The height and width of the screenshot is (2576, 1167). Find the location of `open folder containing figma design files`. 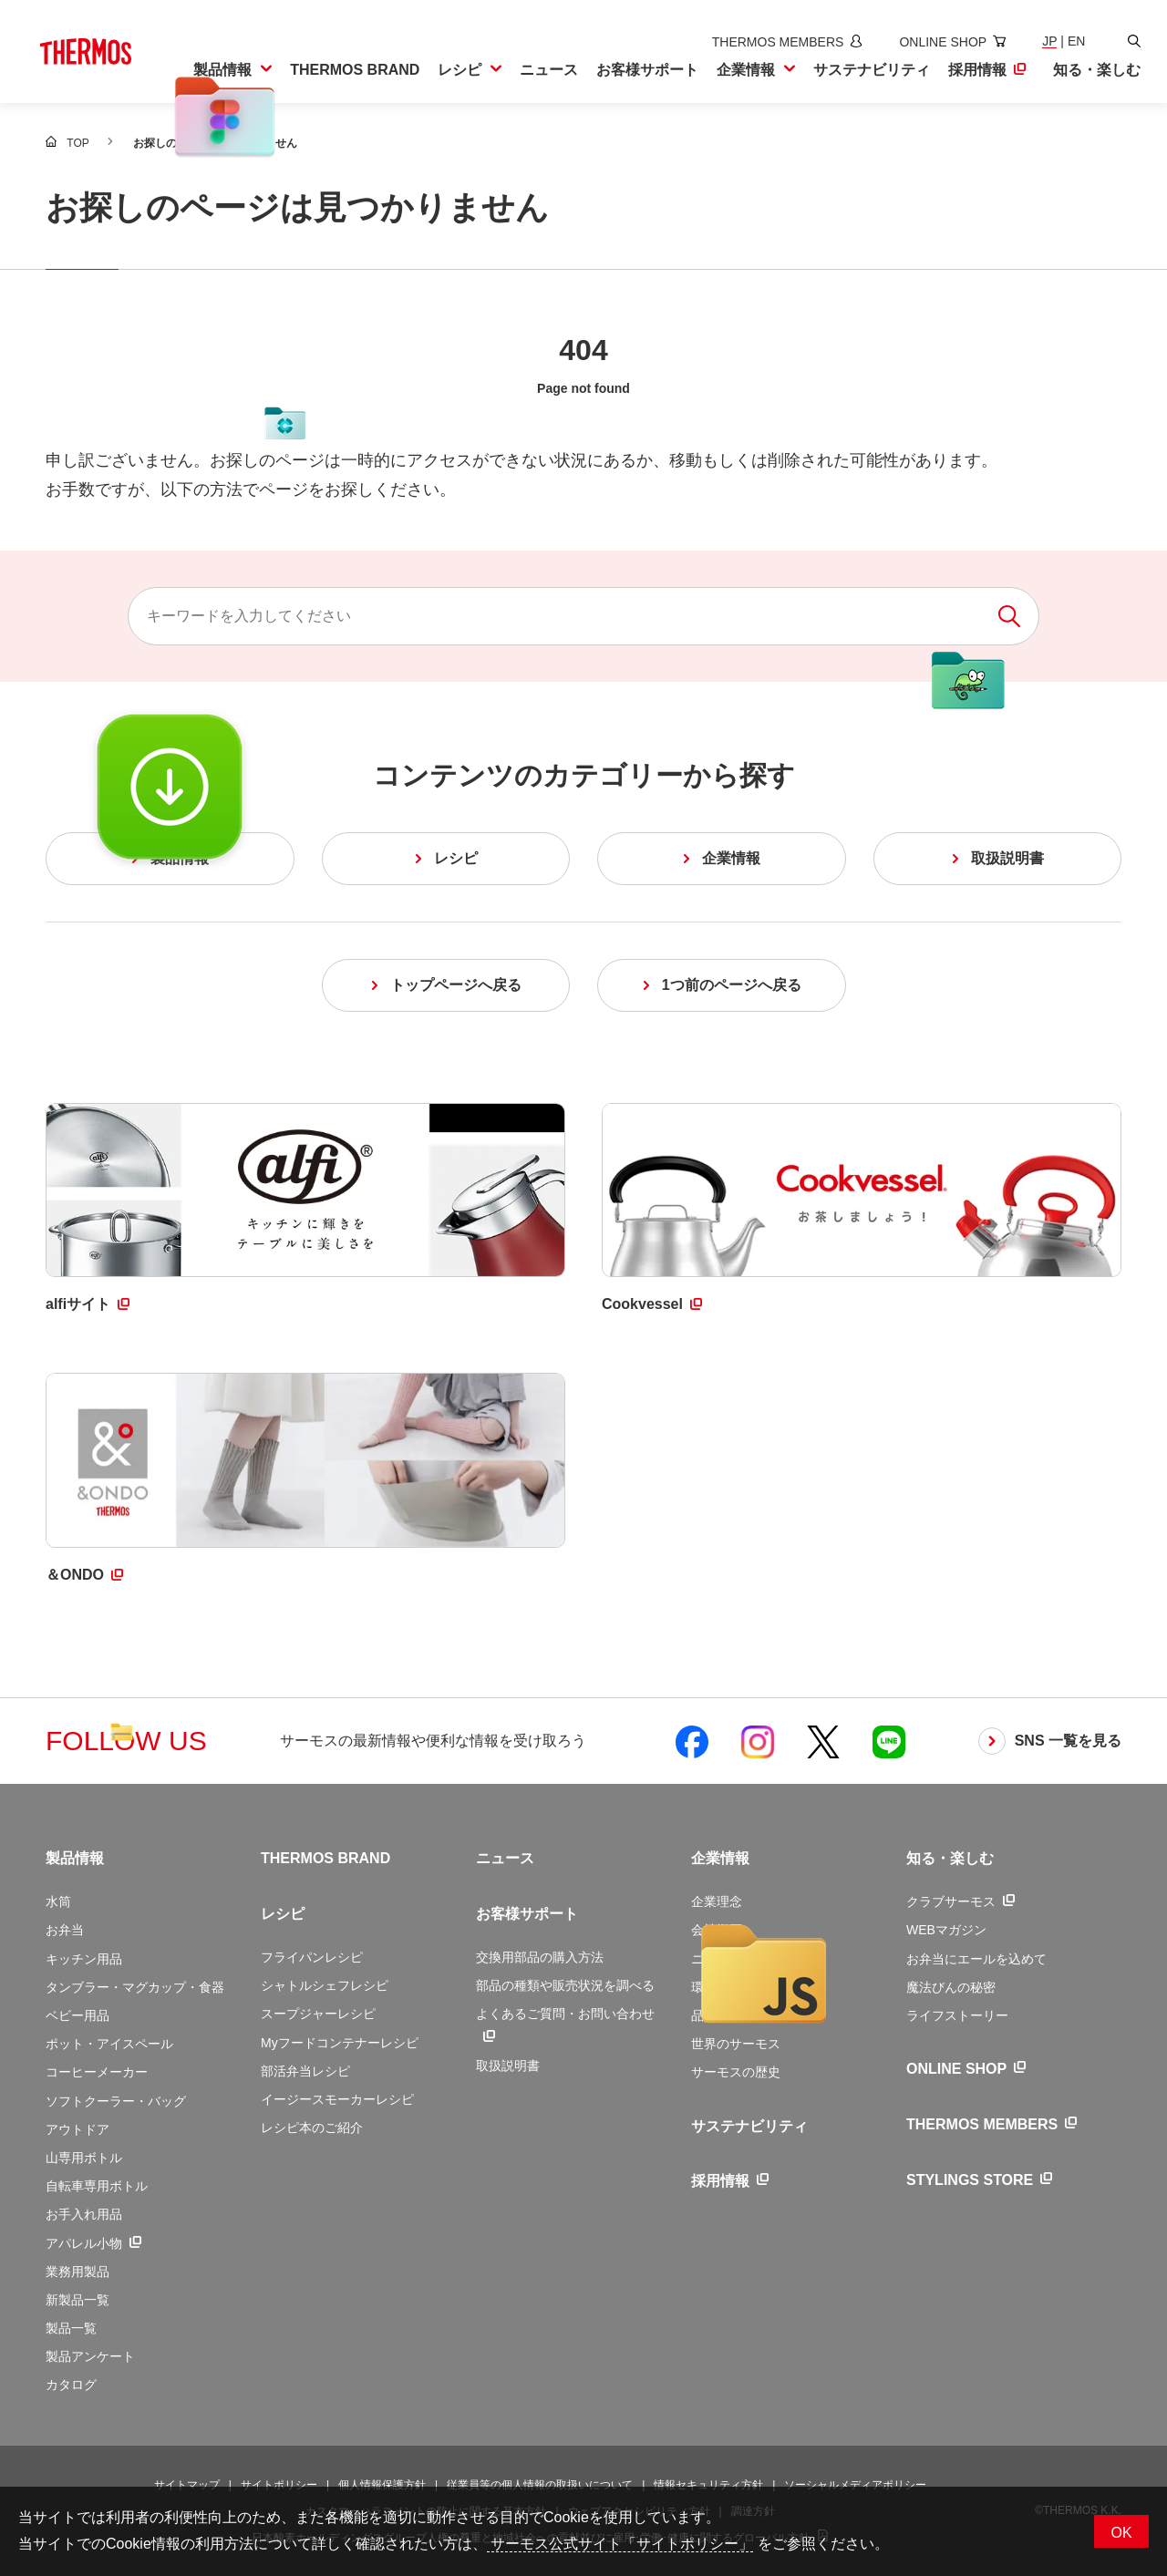

open folder containing figma design files is located at coordinates (224, 118).